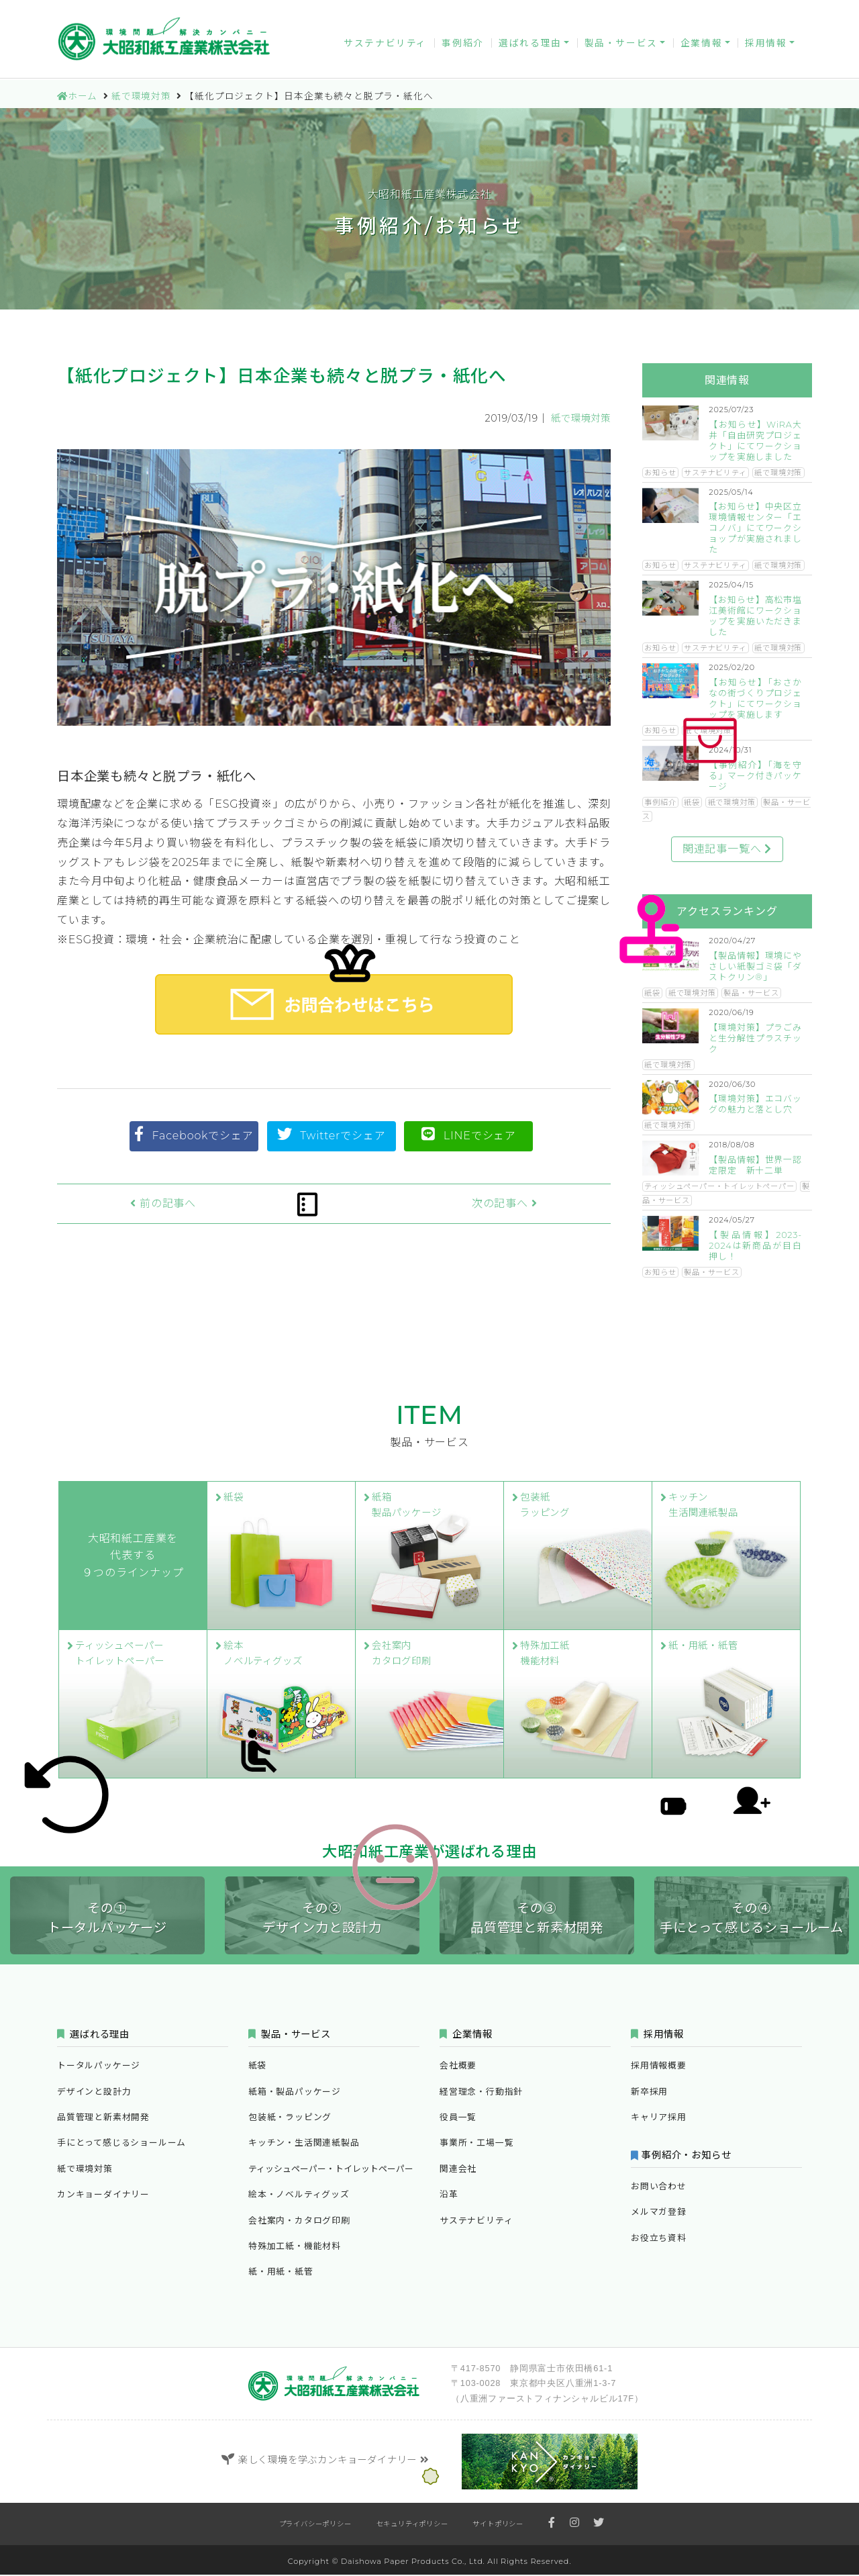  What do you see at coordinates (350, 961) in the screenshot?
I see `select joker or wild card in a card game` at bounding box center [350, 961].